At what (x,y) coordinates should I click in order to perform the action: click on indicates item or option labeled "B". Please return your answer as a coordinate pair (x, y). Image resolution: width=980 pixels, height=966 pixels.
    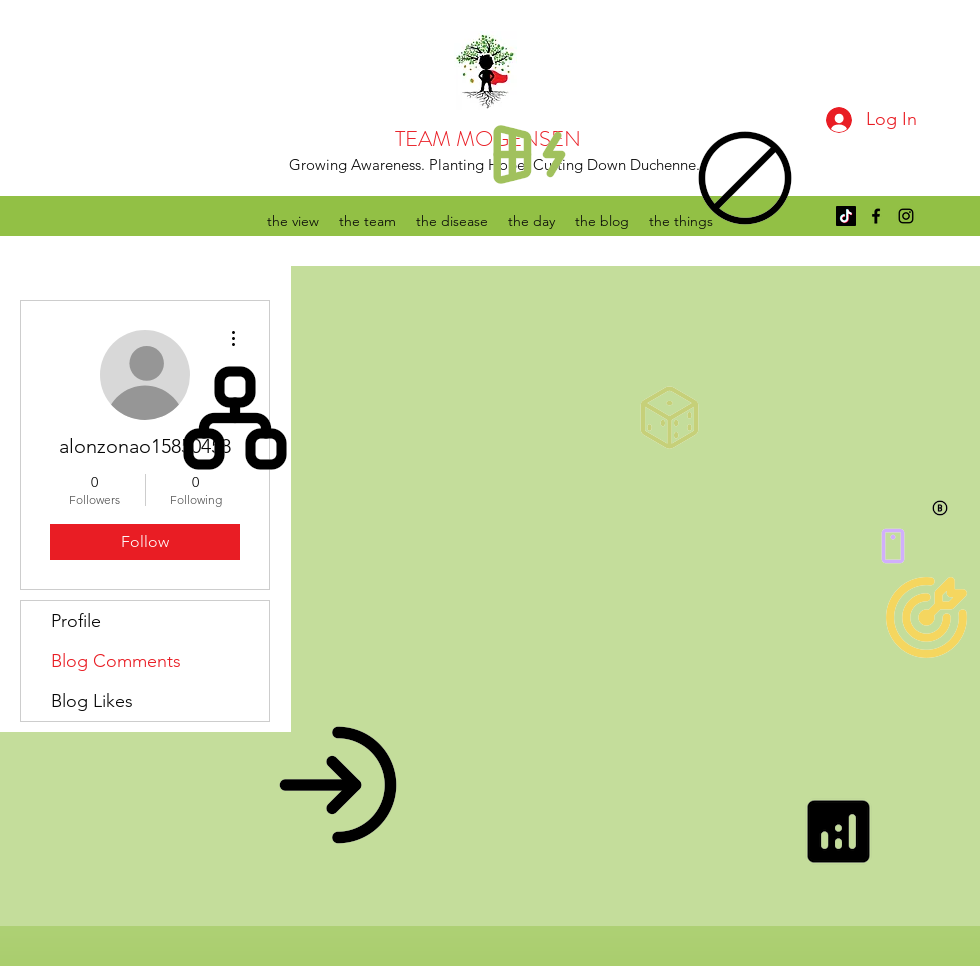
    Looking at the image, I should click on (940, 508).